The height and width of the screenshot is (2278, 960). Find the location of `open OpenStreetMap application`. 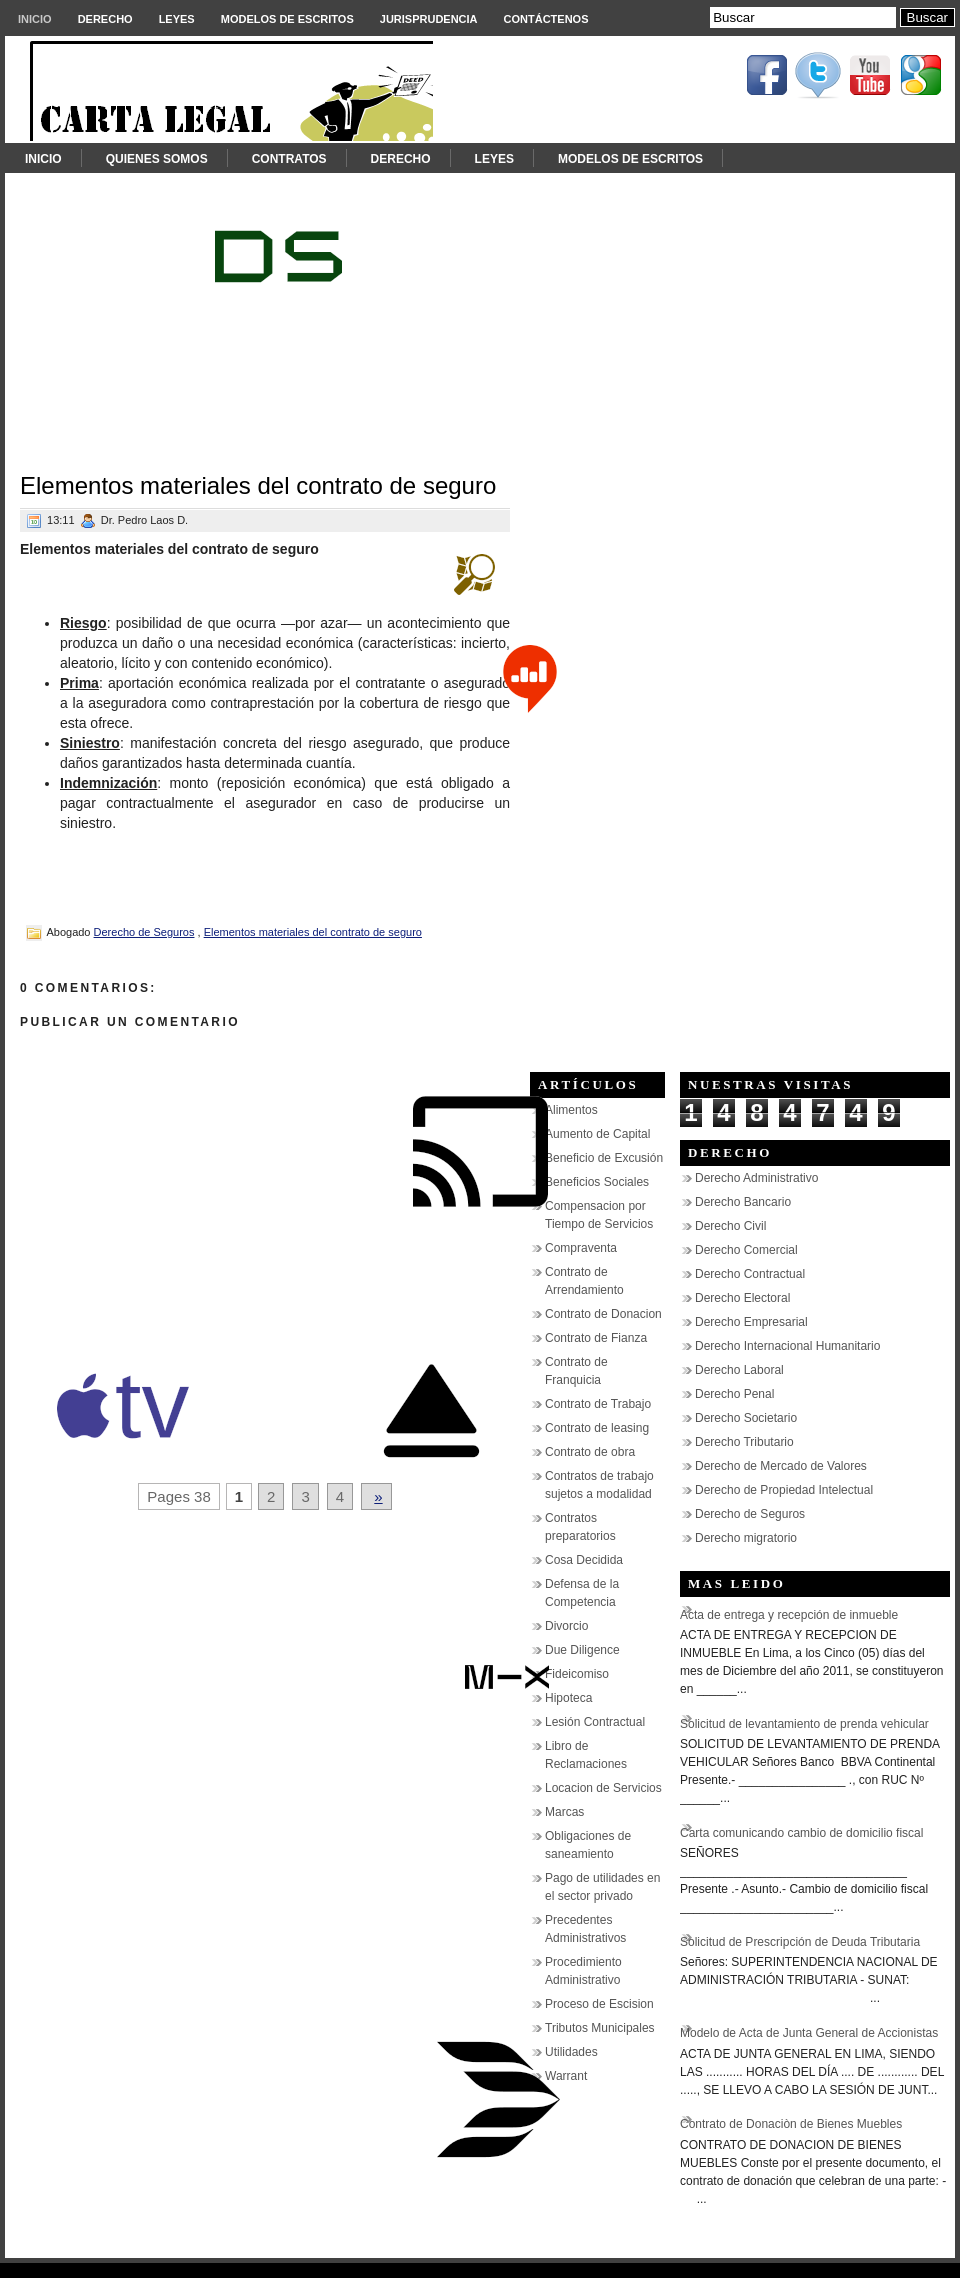

open OpenStreetMap application is located at coordinates (474, 574).